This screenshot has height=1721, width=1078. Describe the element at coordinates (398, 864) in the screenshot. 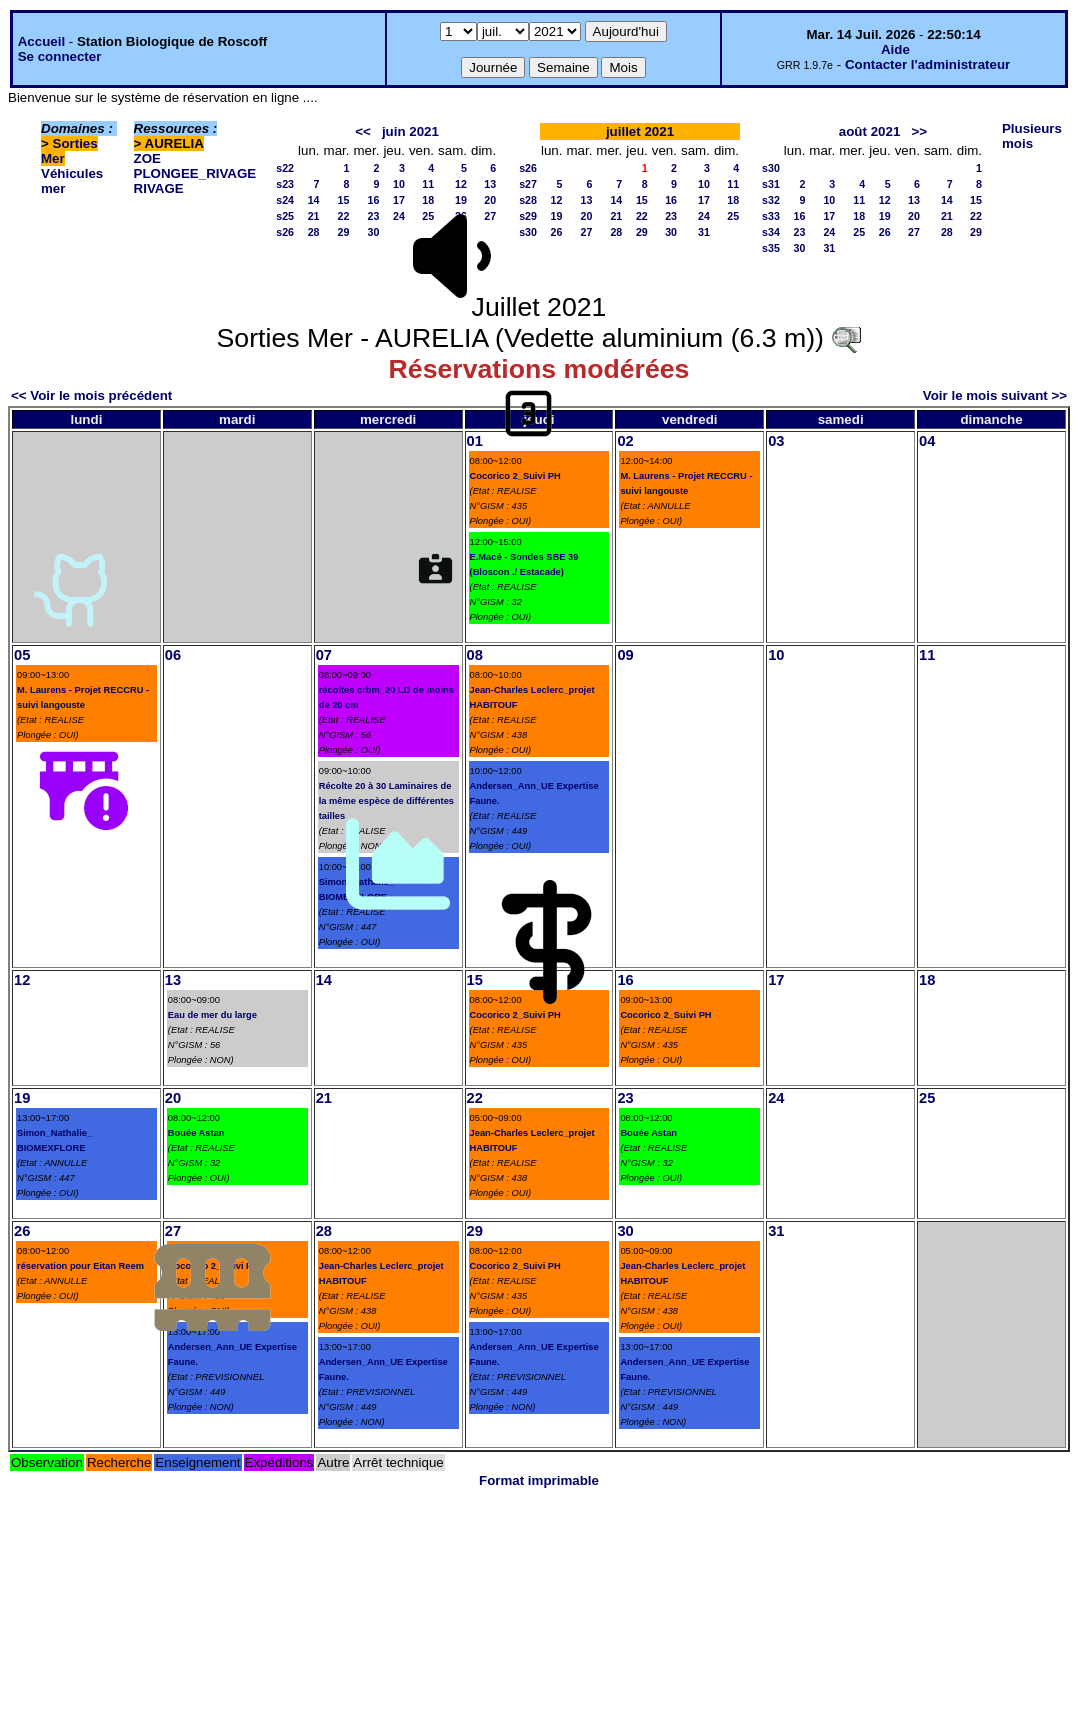

I see `view area chart analytics` at that location.